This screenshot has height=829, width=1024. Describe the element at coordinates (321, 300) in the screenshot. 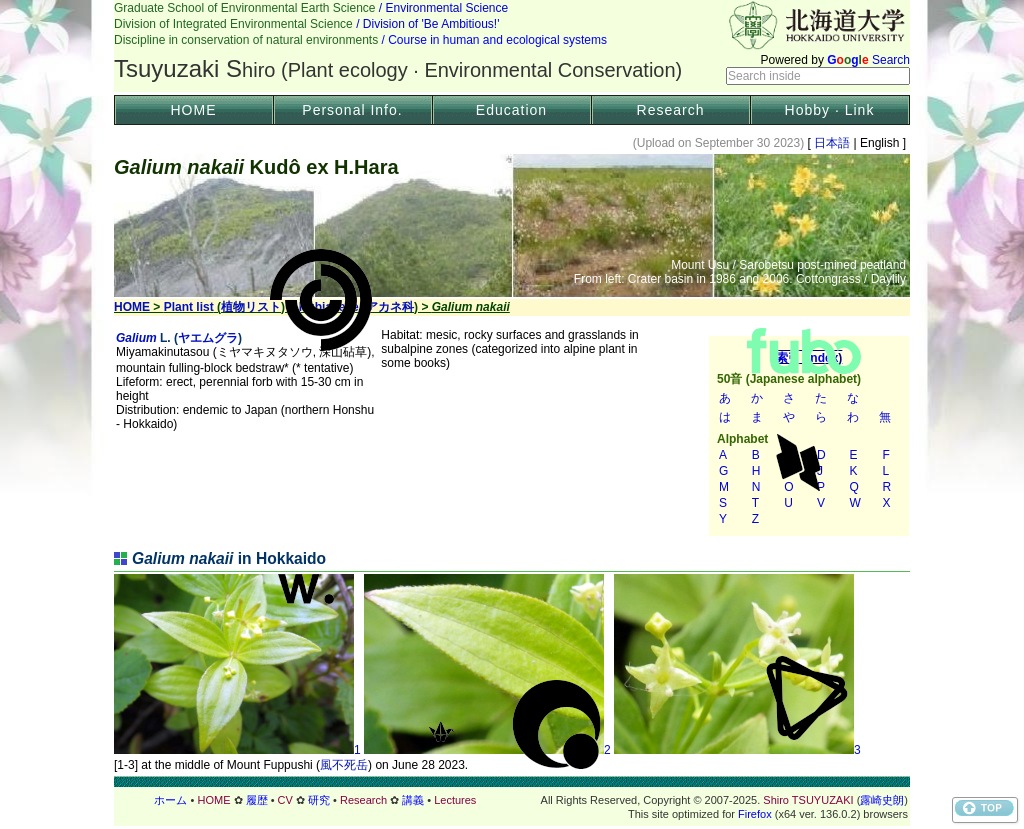

I see `open QuantConnect platform` at that location.